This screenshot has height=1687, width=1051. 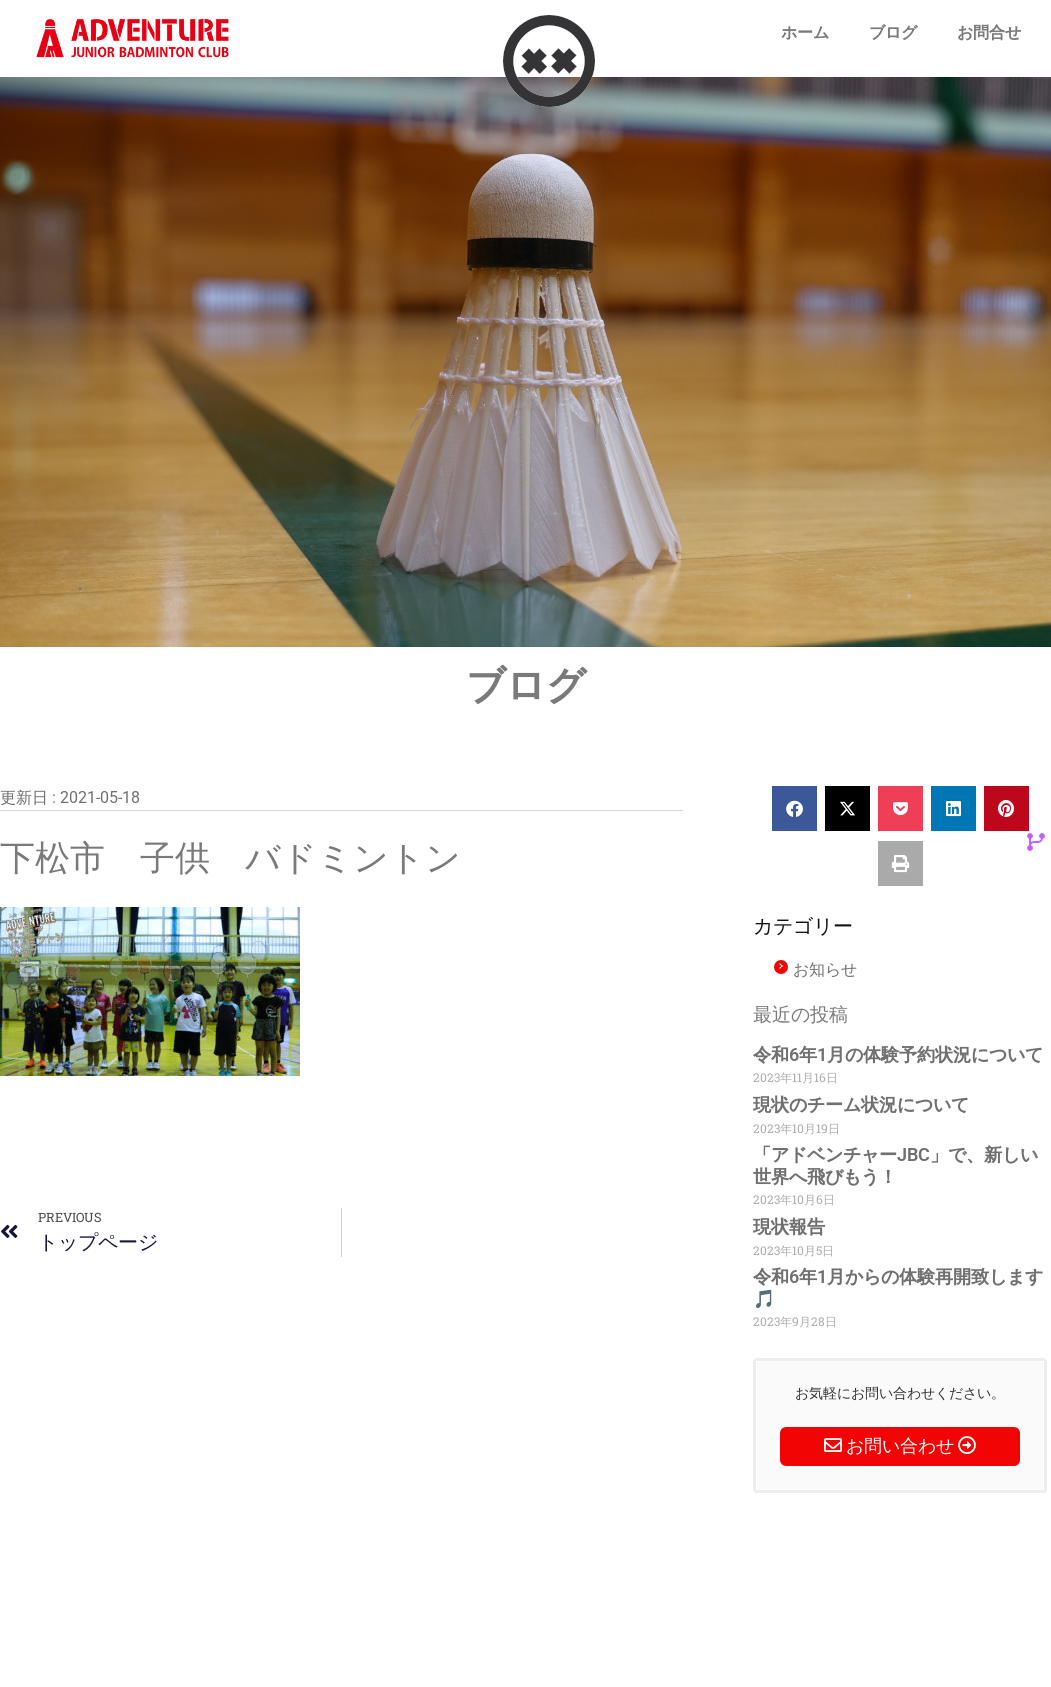 I want to click on view repository branches, so click(x=1036, y=842).